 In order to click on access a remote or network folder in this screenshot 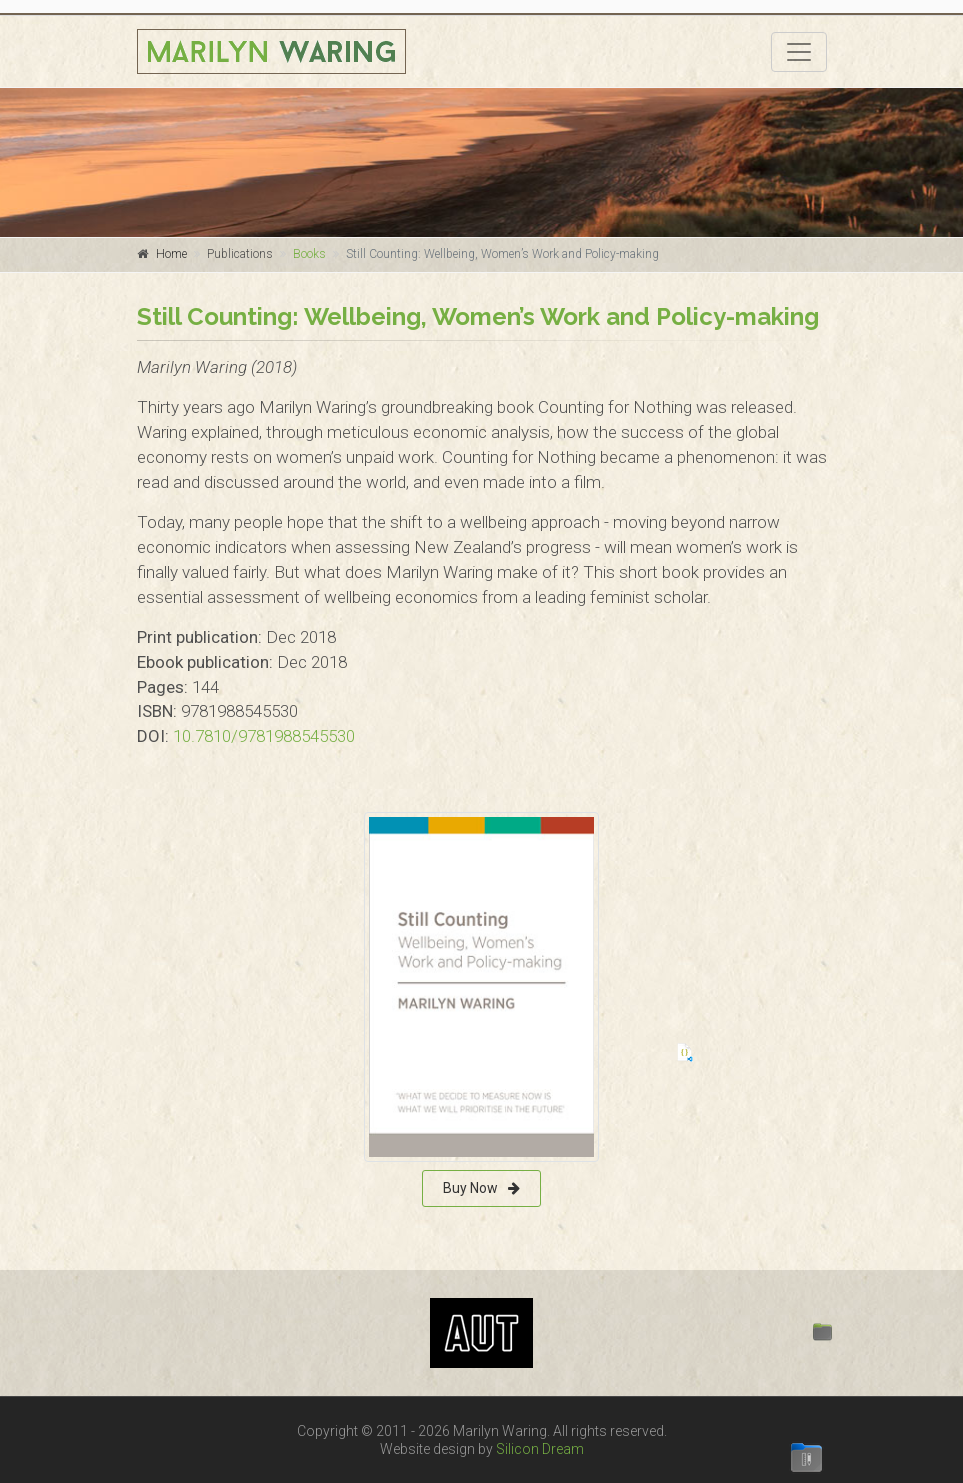, I will do `click(822, 1331)`.